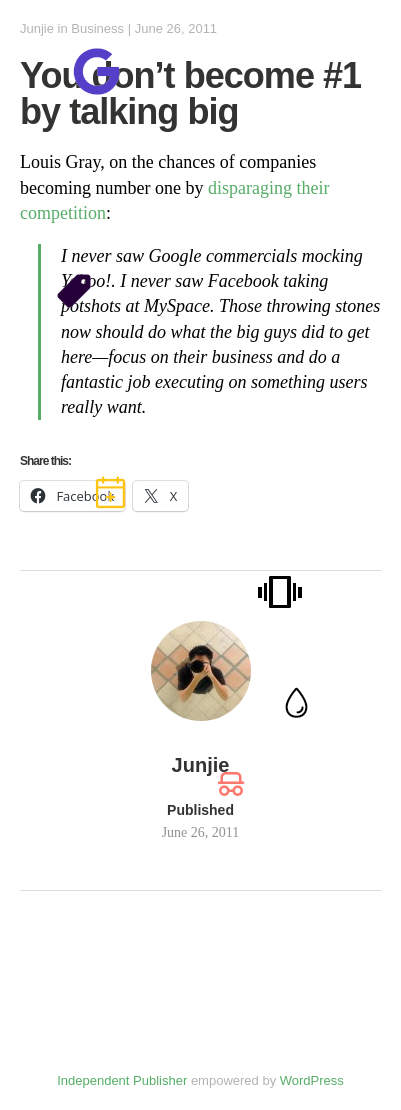  What do you see at coordinates (74, 291) in the screenshot?
I see `view or apply a discount code` at bounding box center [74, 291].